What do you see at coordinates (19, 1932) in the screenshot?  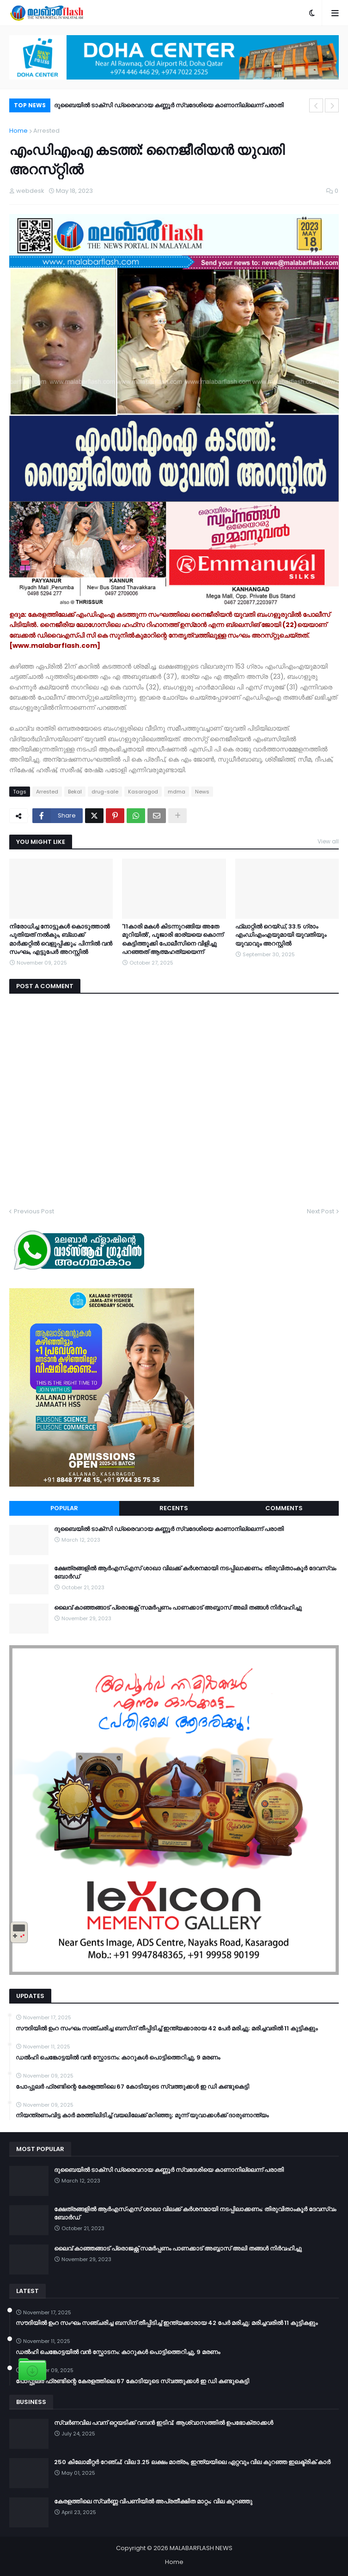 I see `open the games application` at bounding box center [19, 1932].